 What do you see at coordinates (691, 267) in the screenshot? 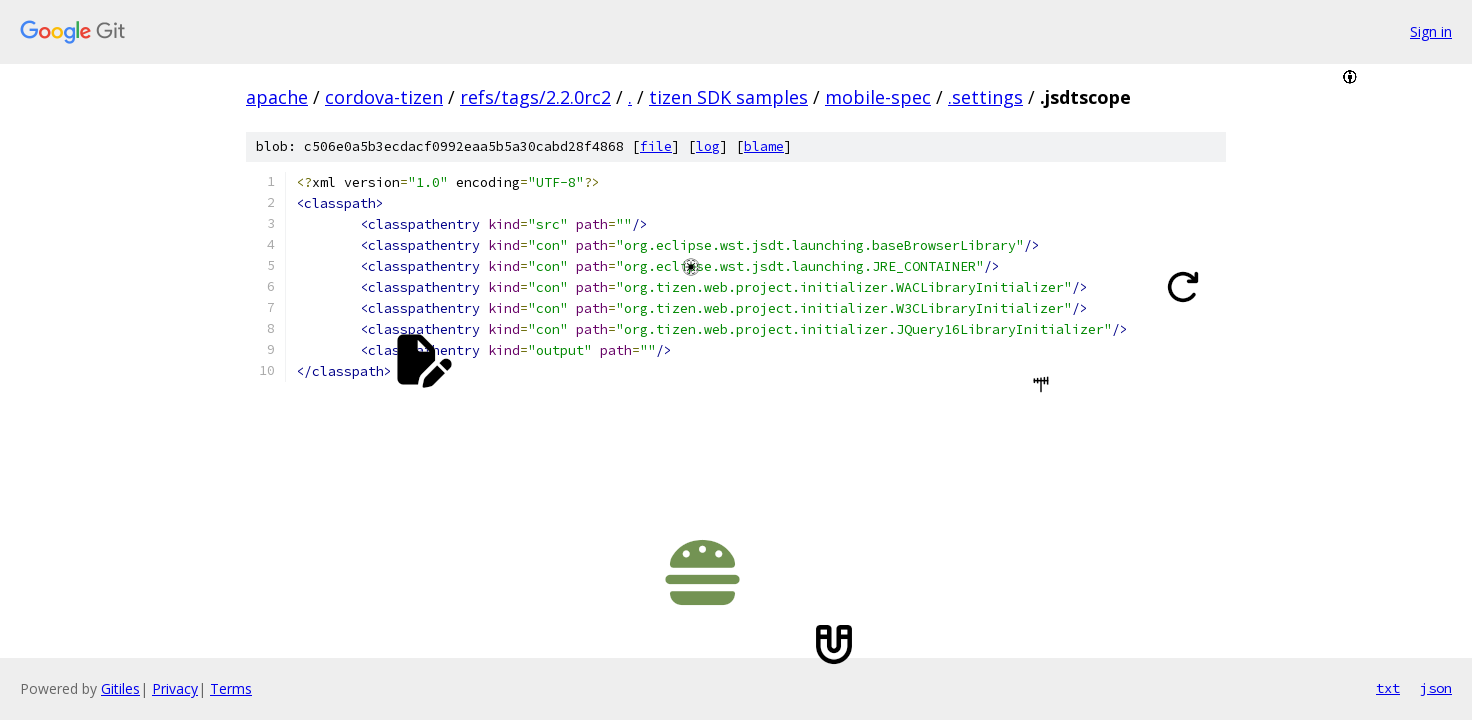
I see `galactic republic logo from star wars` at bounding box center [691, 267].